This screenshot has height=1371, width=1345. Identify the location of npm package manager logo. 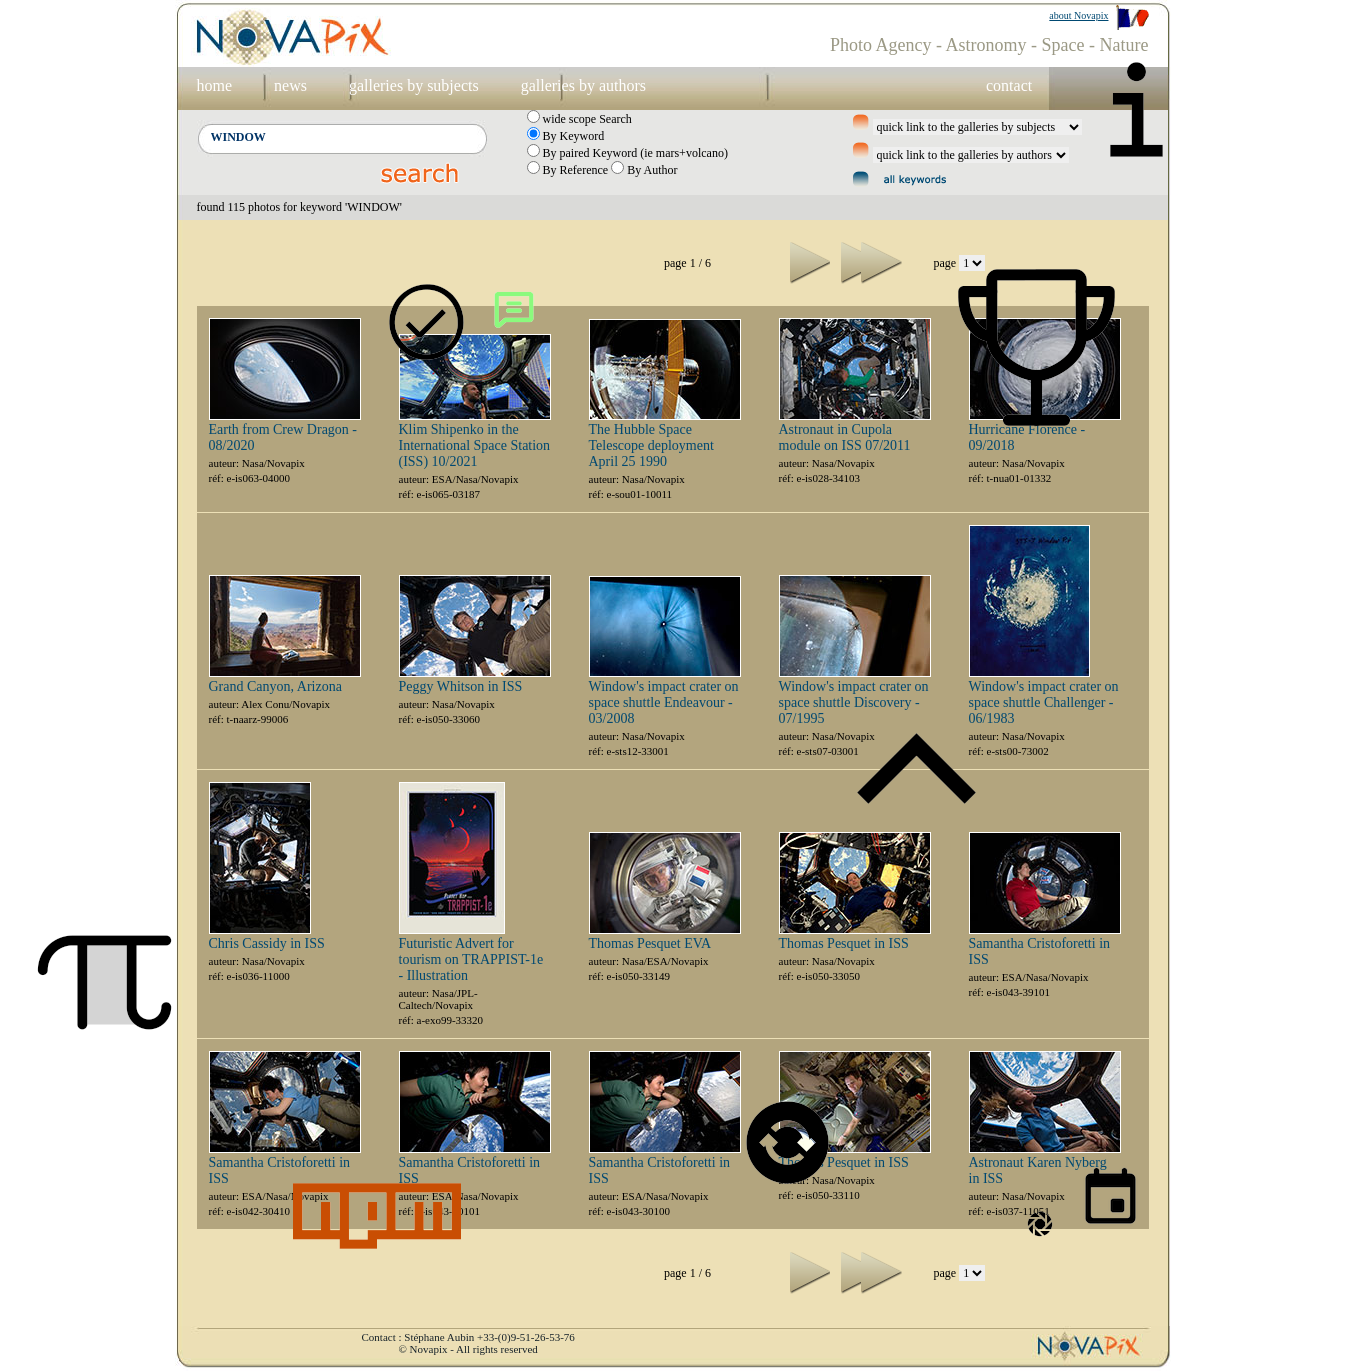
(377, 1216).